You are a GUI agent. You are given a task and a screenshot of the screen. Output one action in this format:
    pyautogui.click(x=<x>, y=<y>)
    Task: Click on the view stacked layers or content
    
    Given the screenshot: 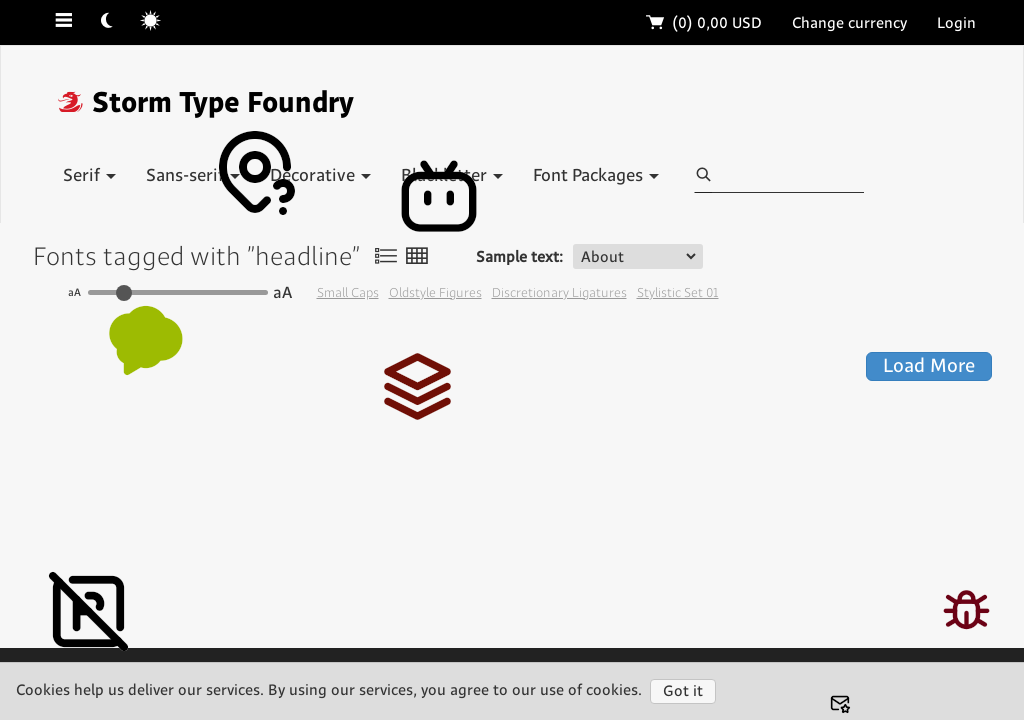 What is the action you would take?
    pyautogui.click(x=417, y=386)
    